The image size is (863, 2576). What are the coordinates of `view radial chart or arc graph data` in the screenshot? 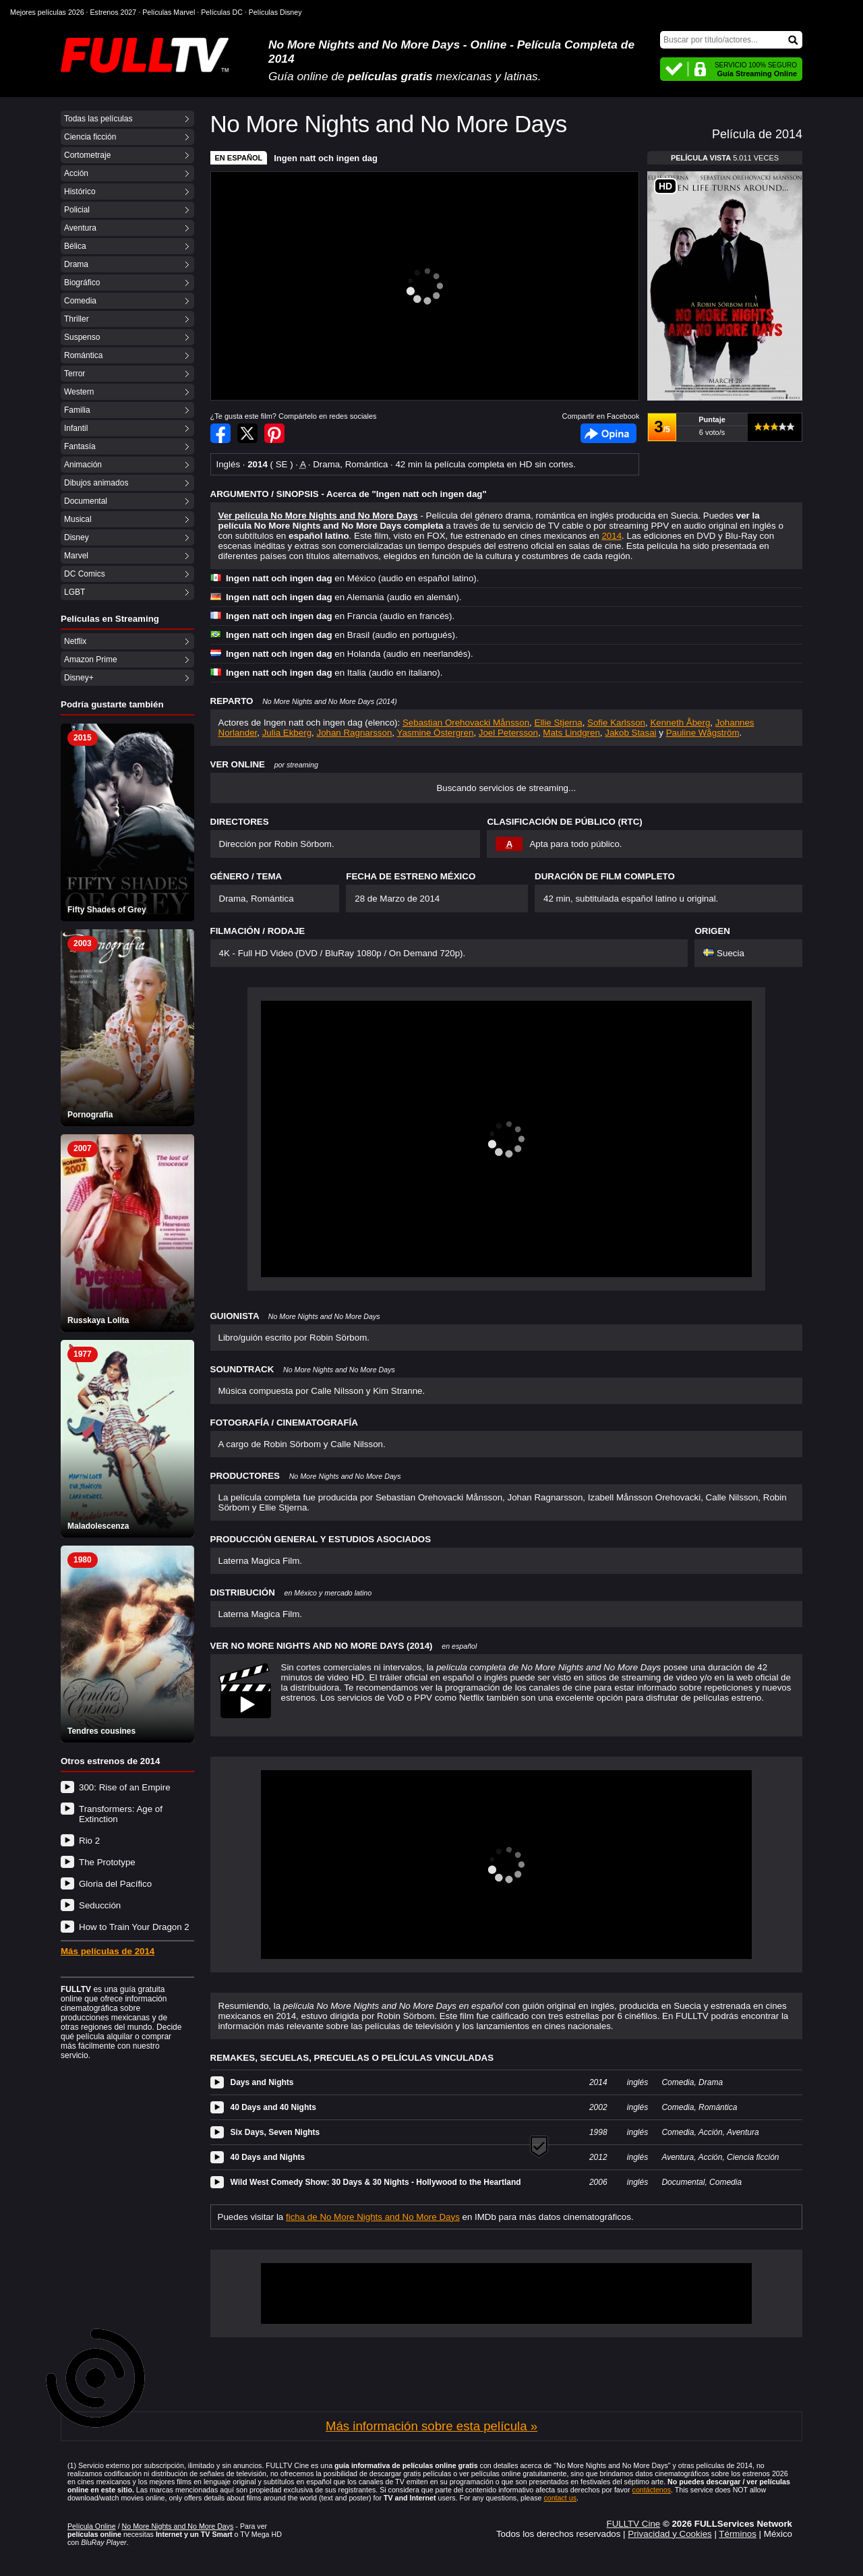 It's located at (95, 2378).